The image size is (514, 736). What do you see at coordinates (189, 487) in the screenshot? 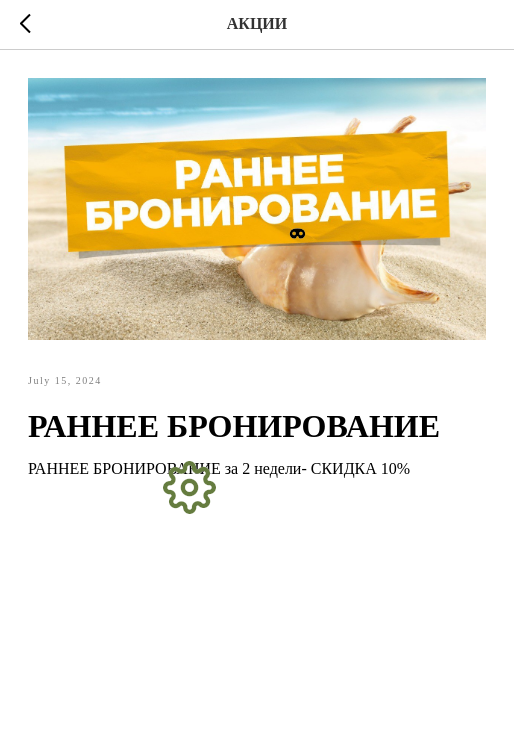
I see `access app settings and preferences` at bounding box center [189, 487].